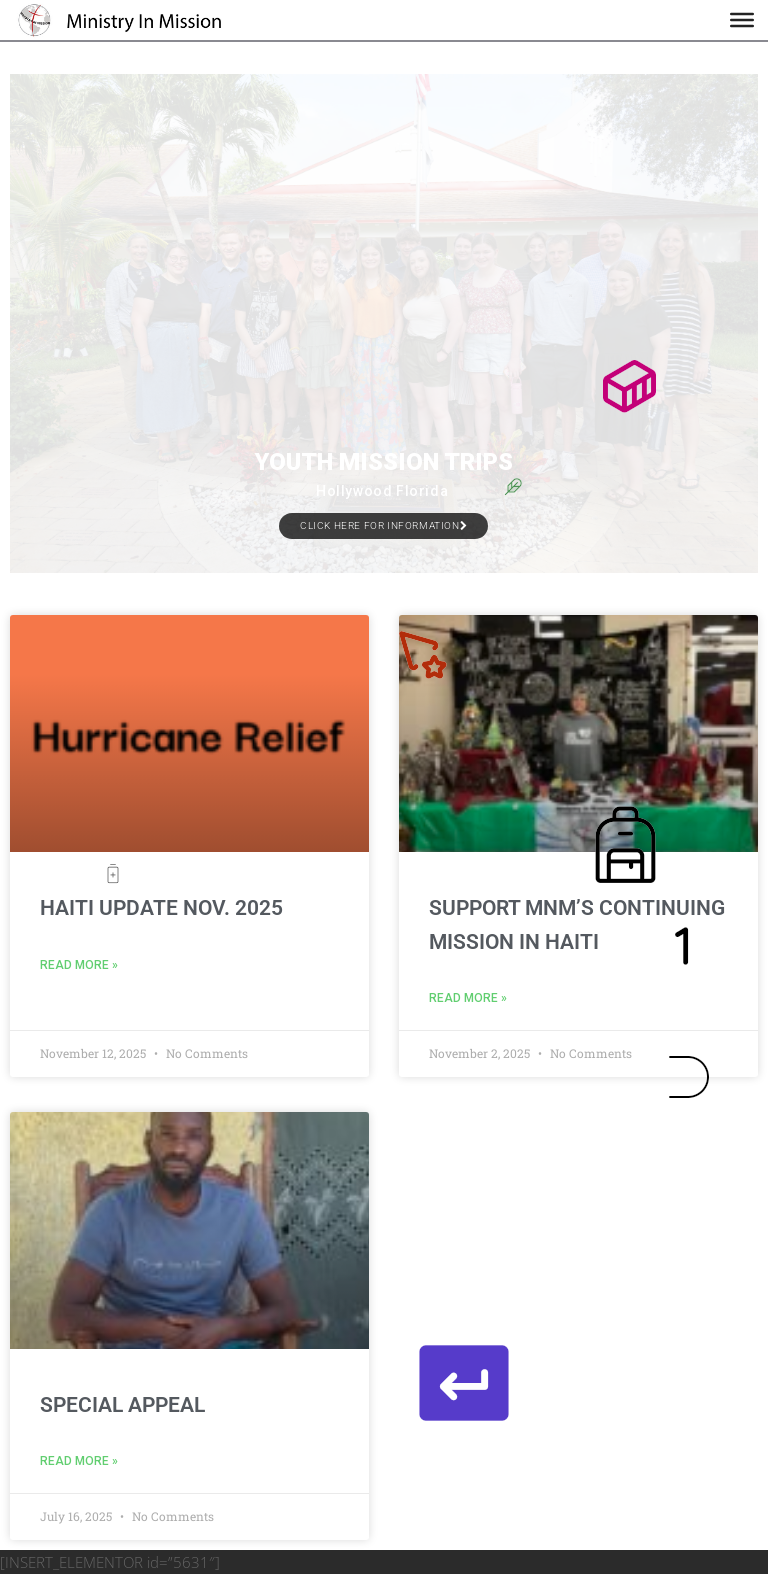 Image resolution: width=768 pixels, height=1574 pixels. I want to click on add or insert a new battery, so click(113, 874).